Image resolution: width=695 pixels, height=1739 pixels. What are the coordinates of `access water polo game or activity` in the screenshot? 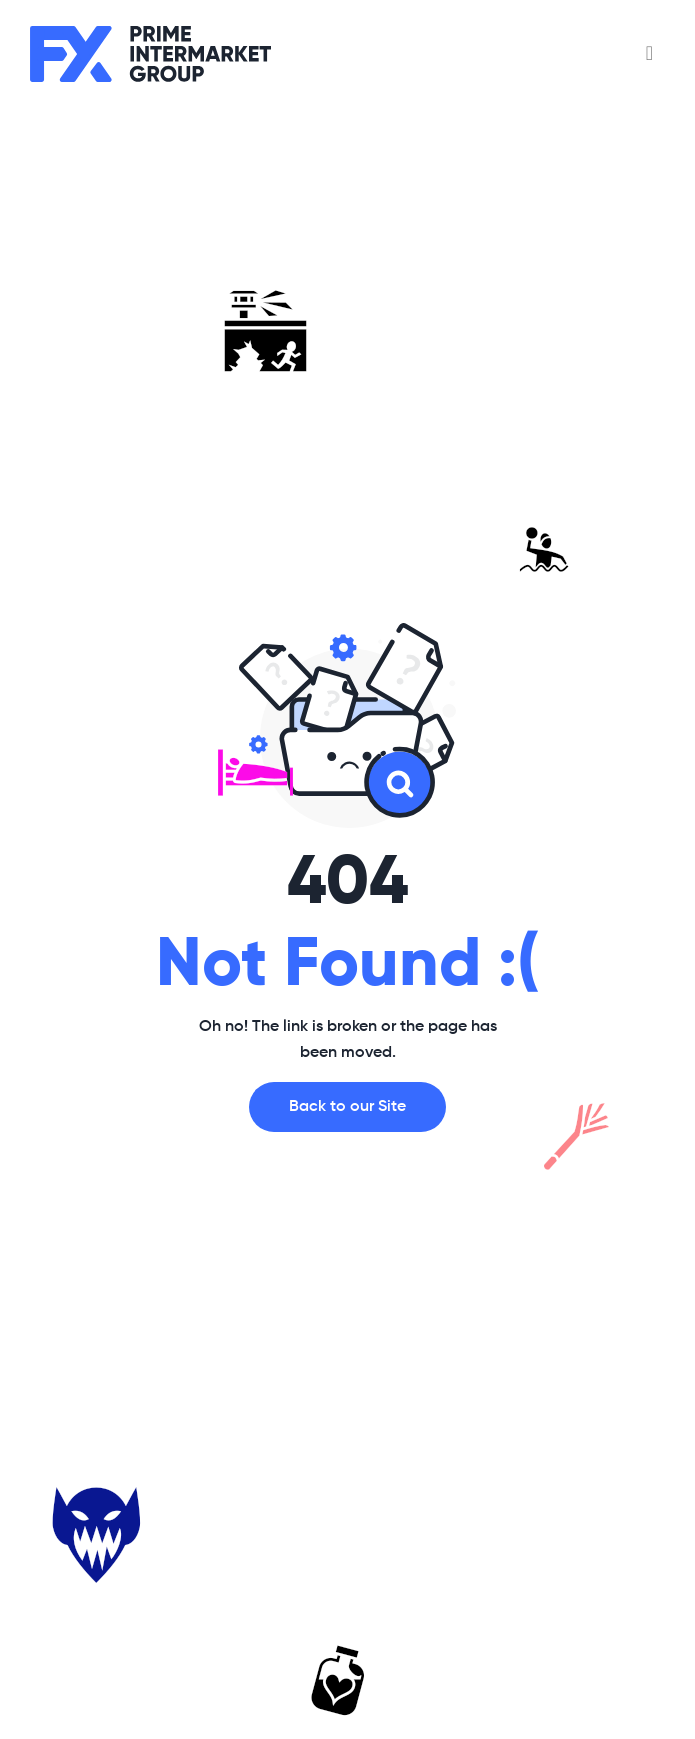 It's located at (544, 549).